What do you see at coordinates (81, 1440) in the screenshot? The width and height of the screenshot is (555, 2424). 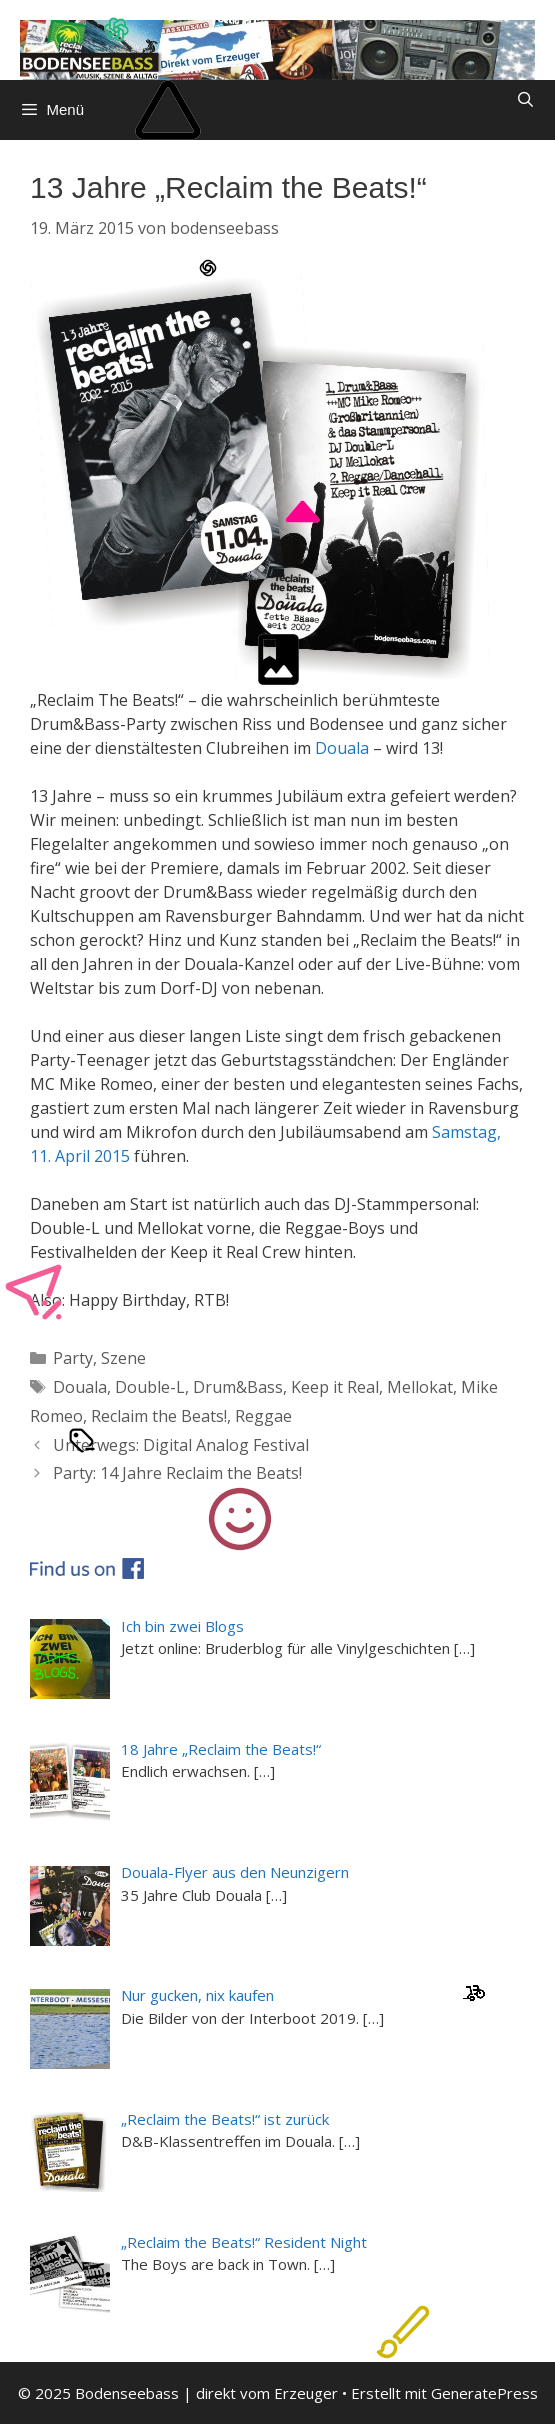 I see `remove a tag or label` at bounding box center [81, 1440].